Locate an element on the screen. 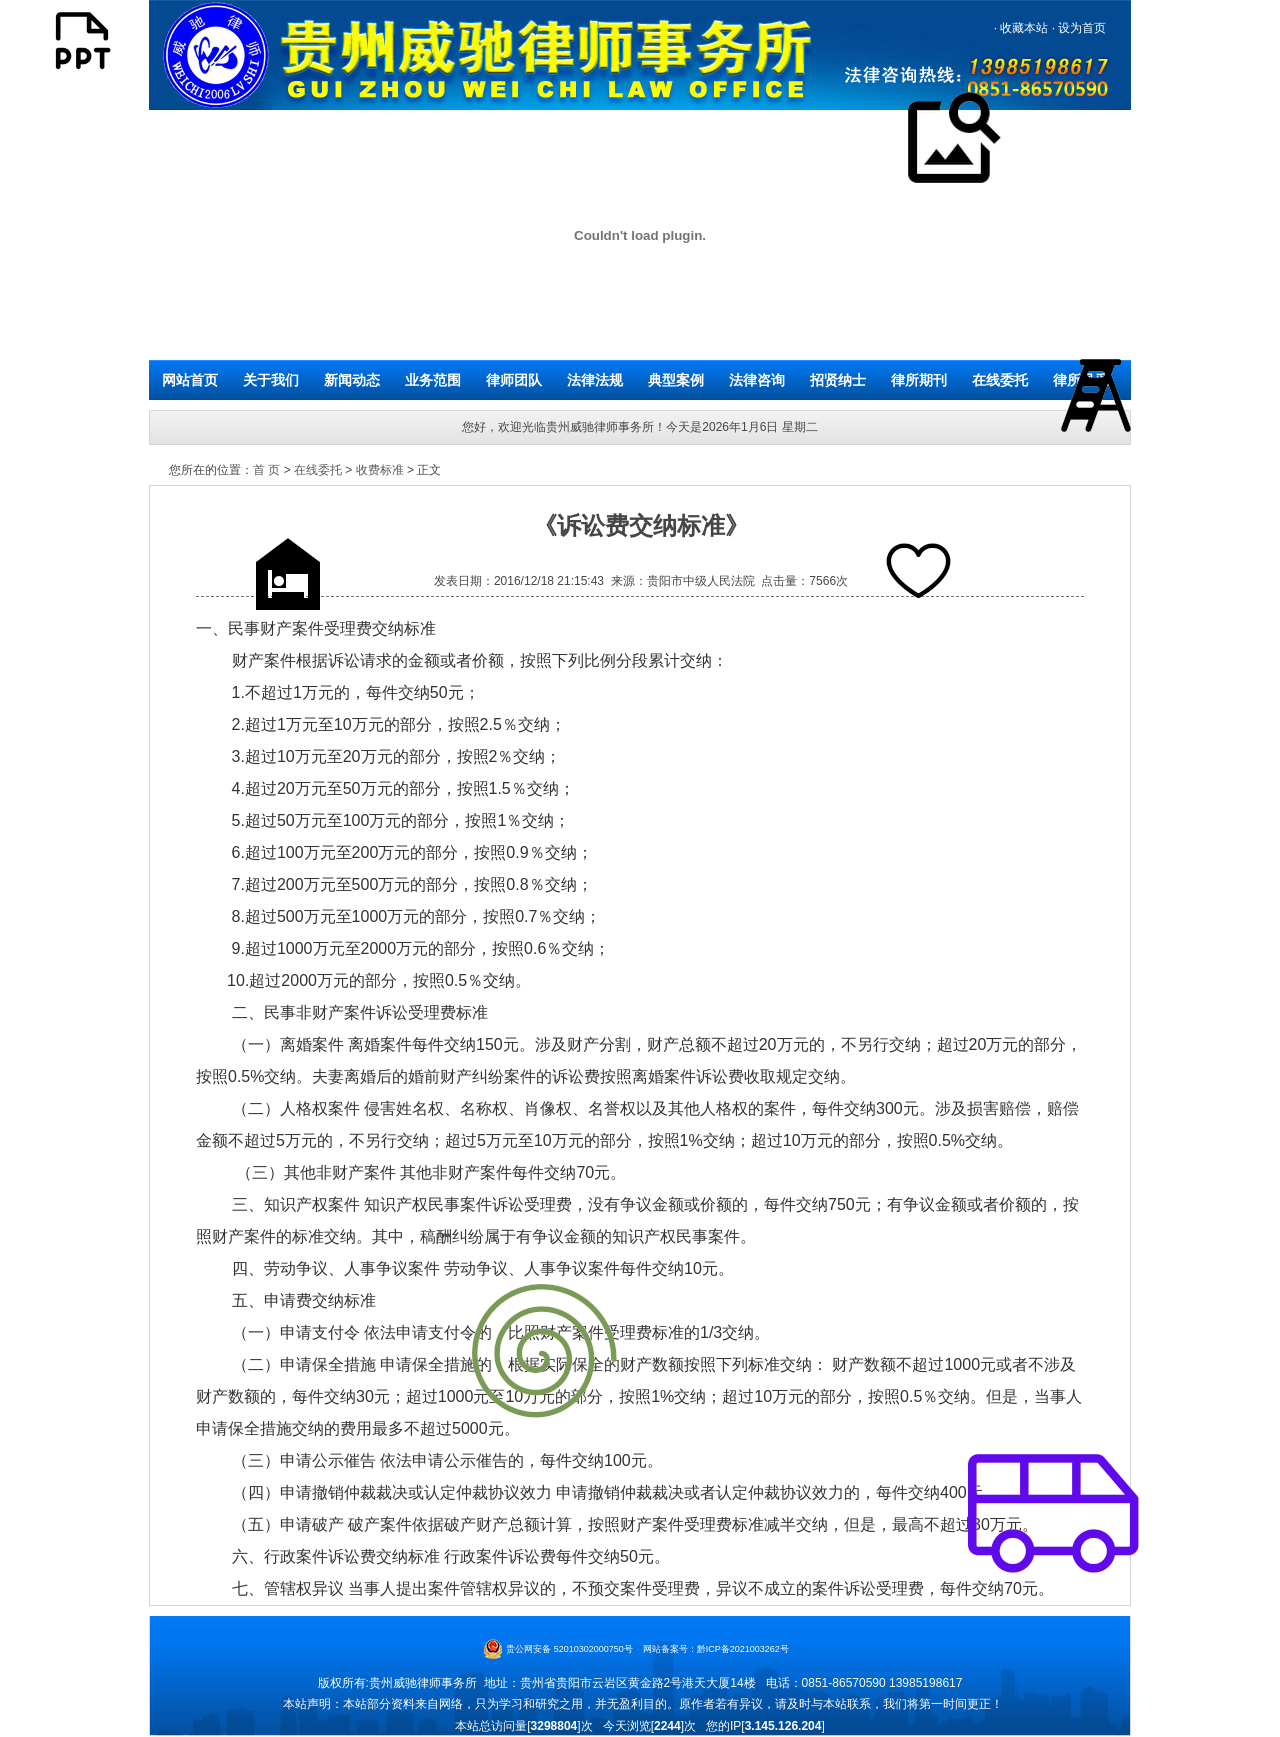  track delivery or shipping status is located at coordinates (1047, 1510).